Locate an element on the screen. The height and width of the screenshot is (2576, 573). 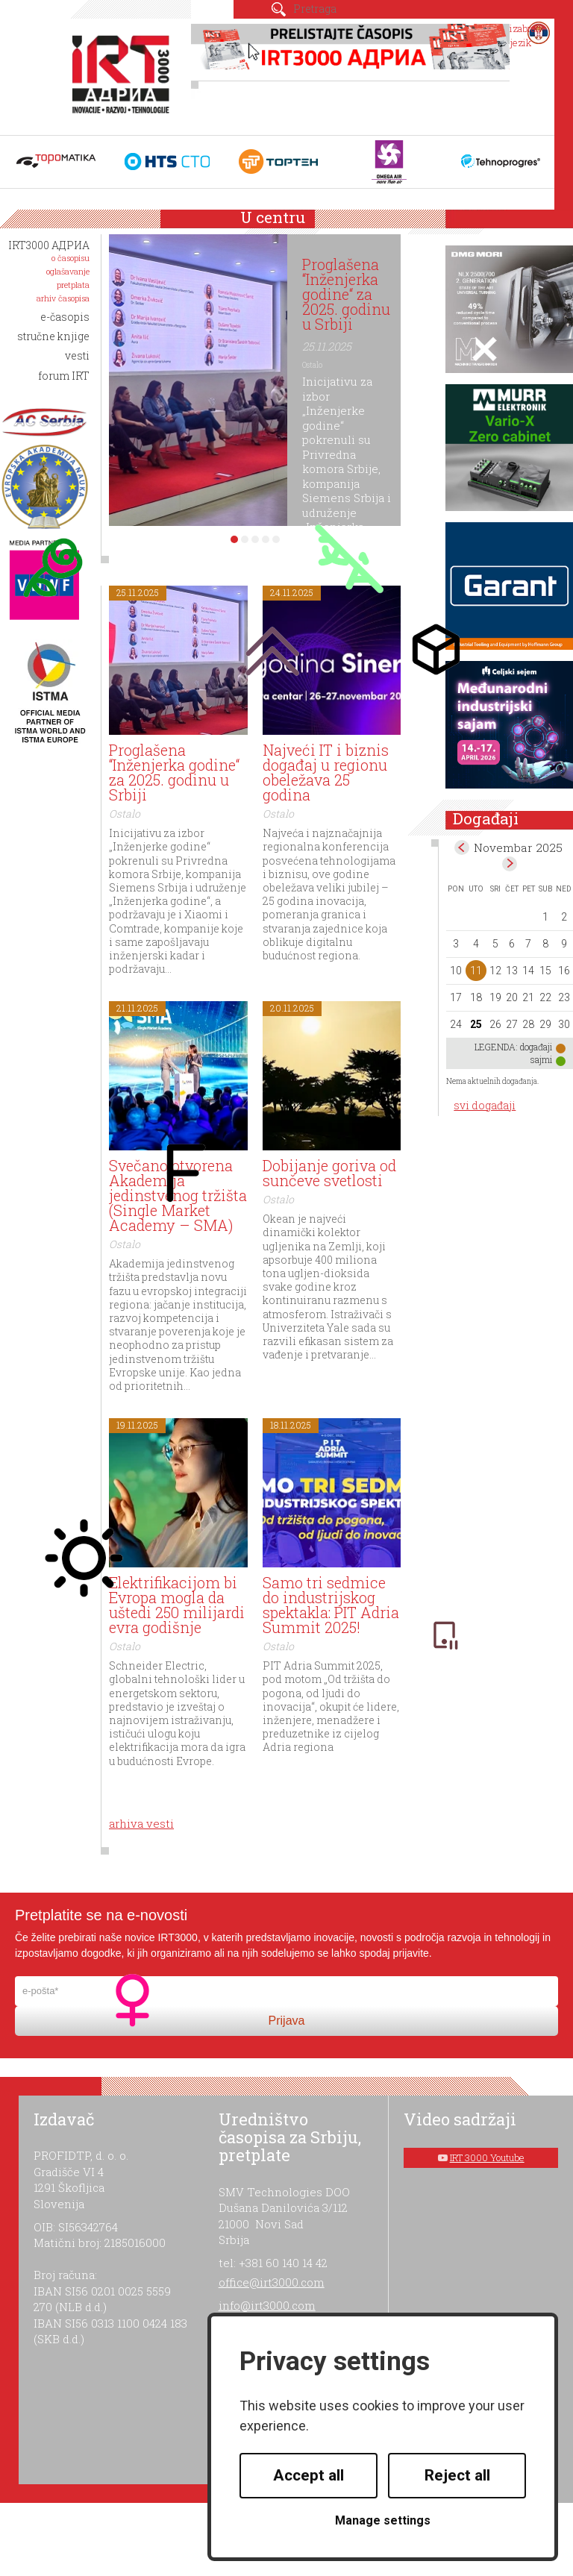
toggle light mode or theme is located at coordinates (84, 1558).